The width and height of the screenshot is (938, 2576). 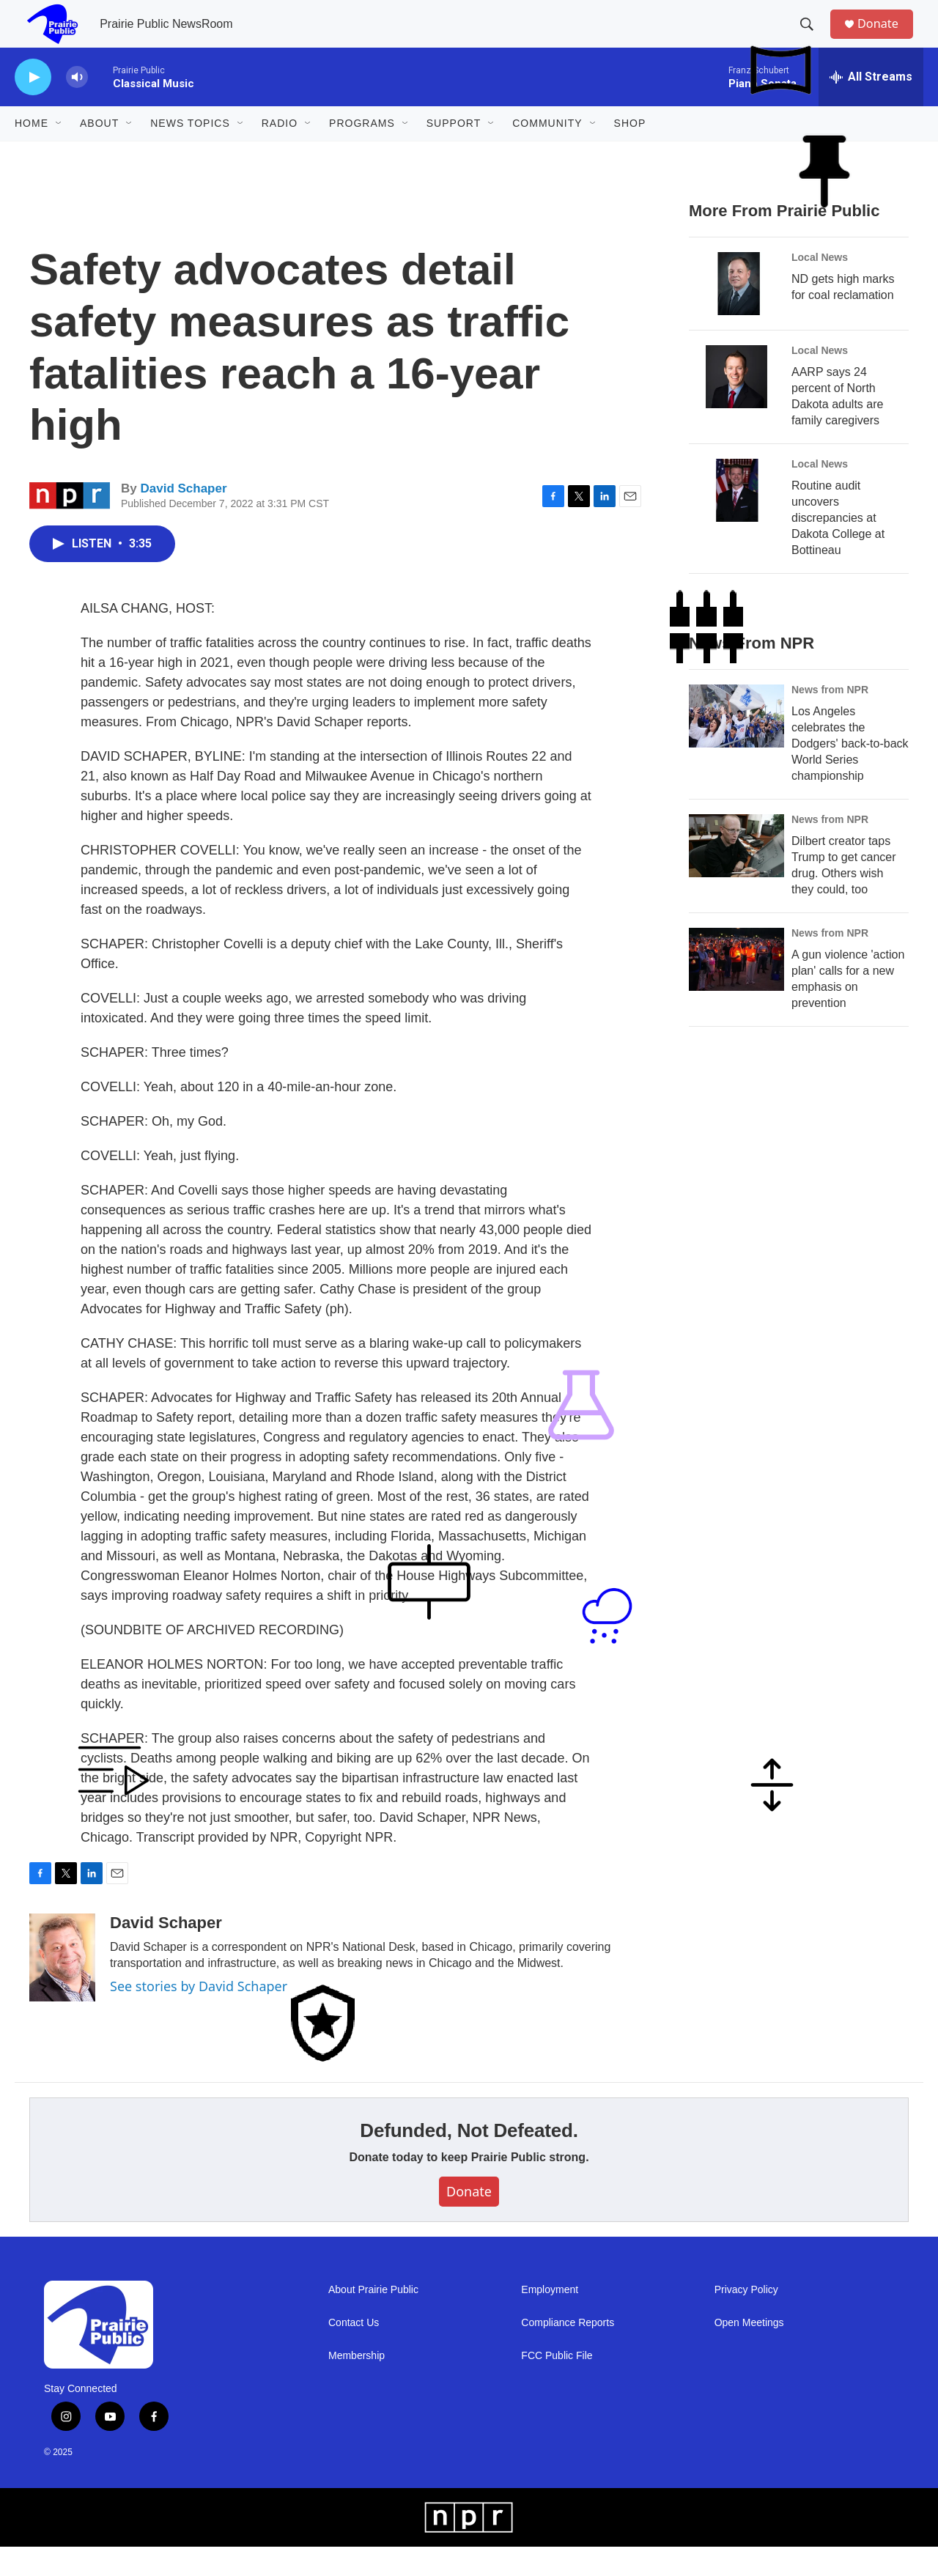 What do you see at coordinates (780, 70) in the screenshot?
I see `switch to horizontal panorama mode` at bounding box center [780, 70].